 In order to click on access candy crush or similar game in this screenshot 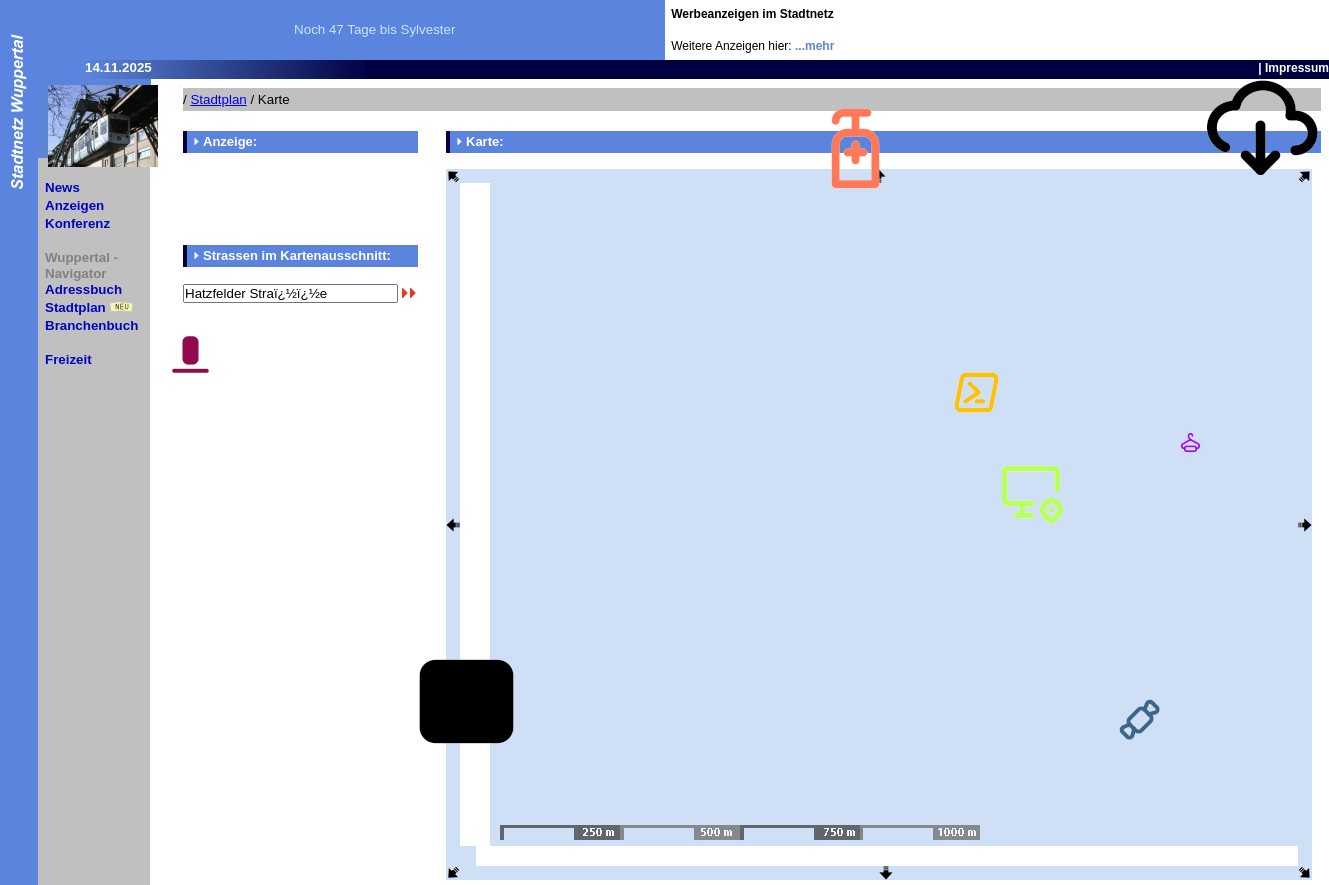, I will do `click(1140, 720)`.